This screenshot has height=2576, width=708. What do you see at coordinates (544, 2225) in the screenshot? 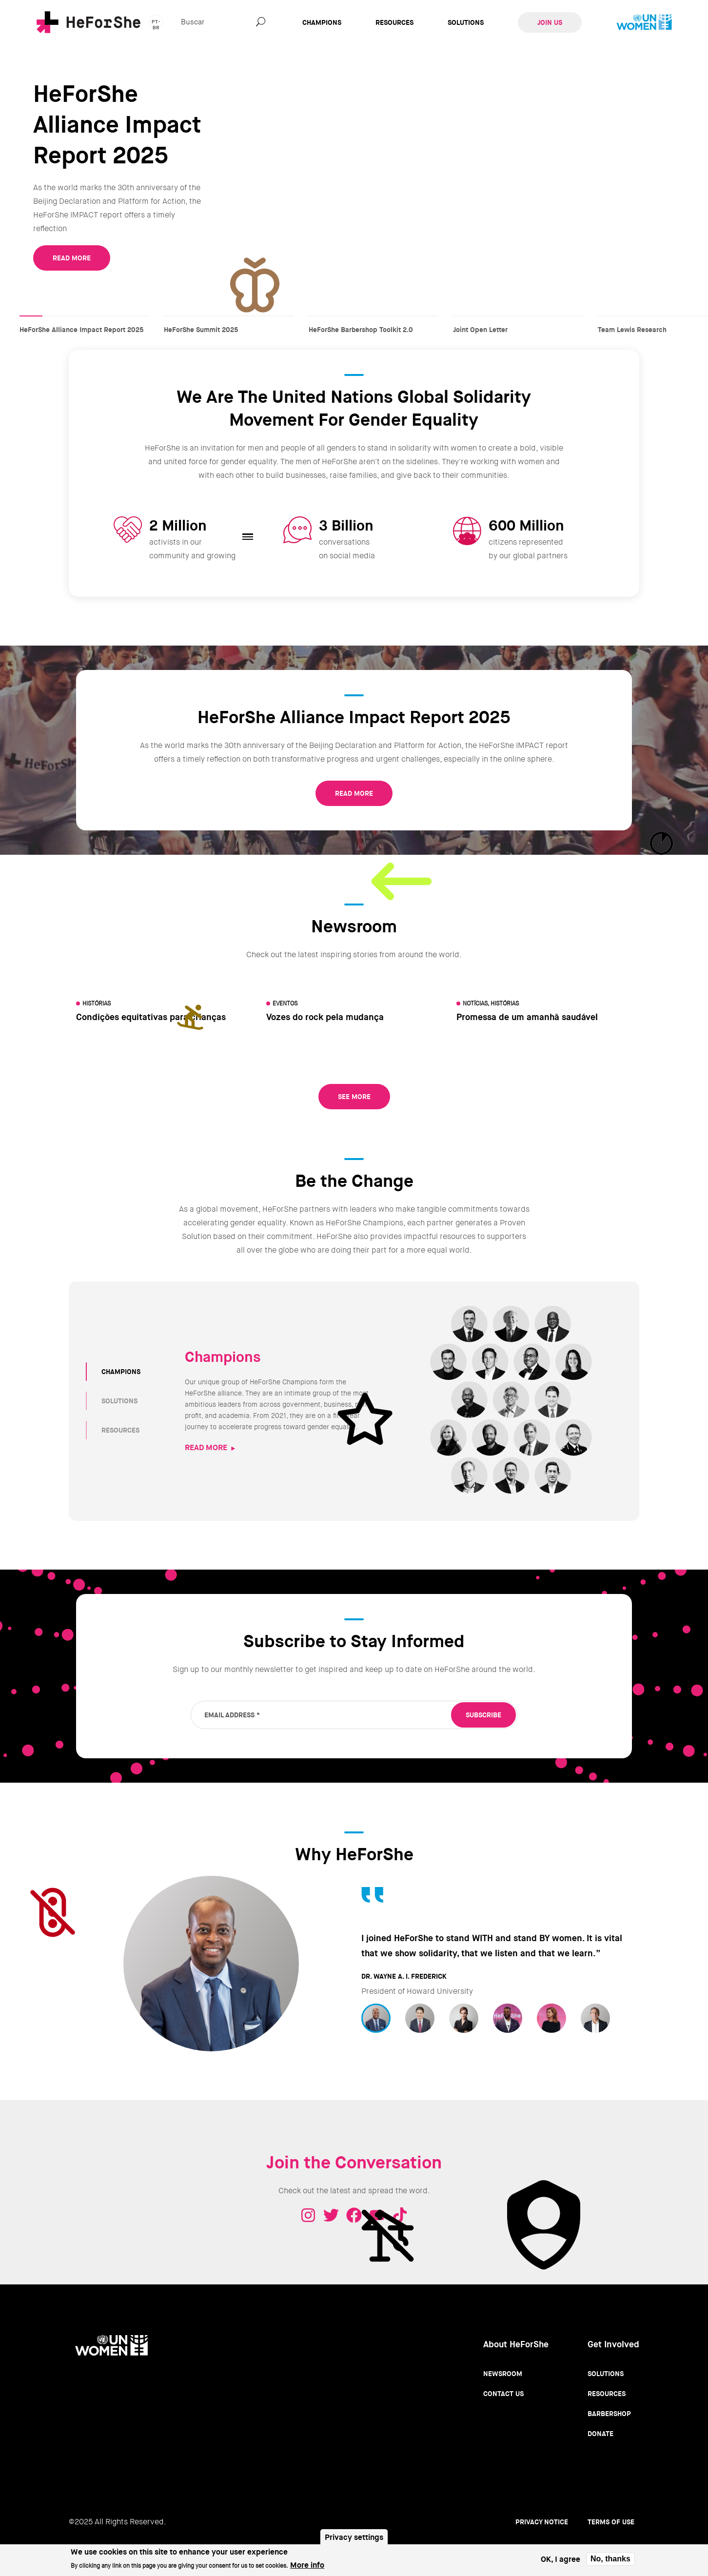
I see `manage user roles and permissions` at bounding box center [544, 2225].